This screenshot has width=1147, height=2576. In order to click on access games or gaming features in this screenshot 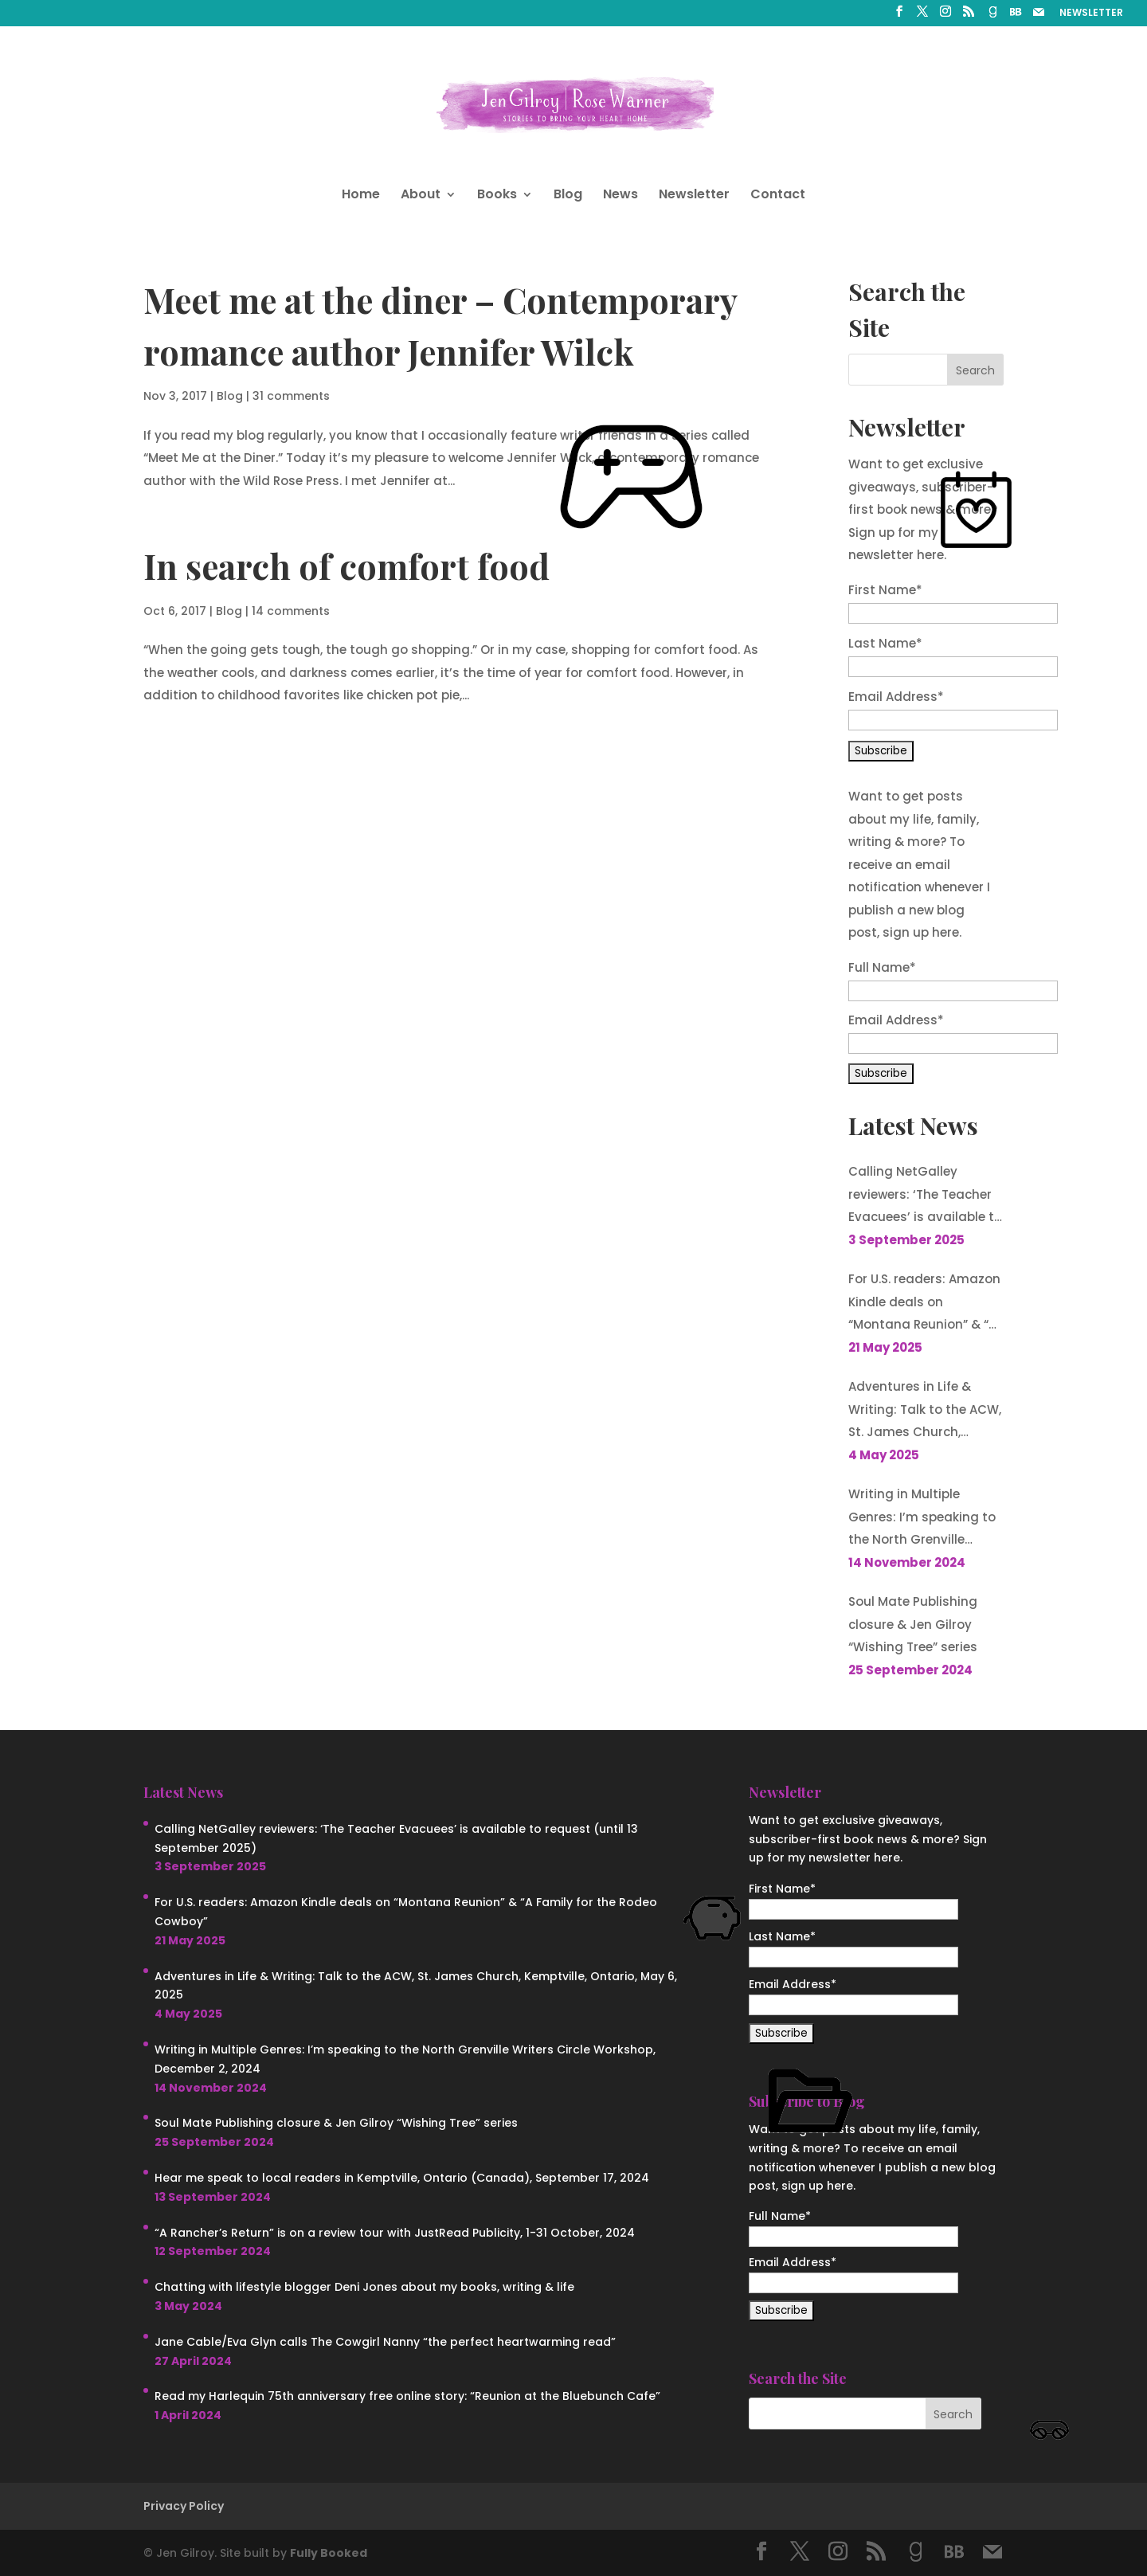, I will do `click(631, 476)`.